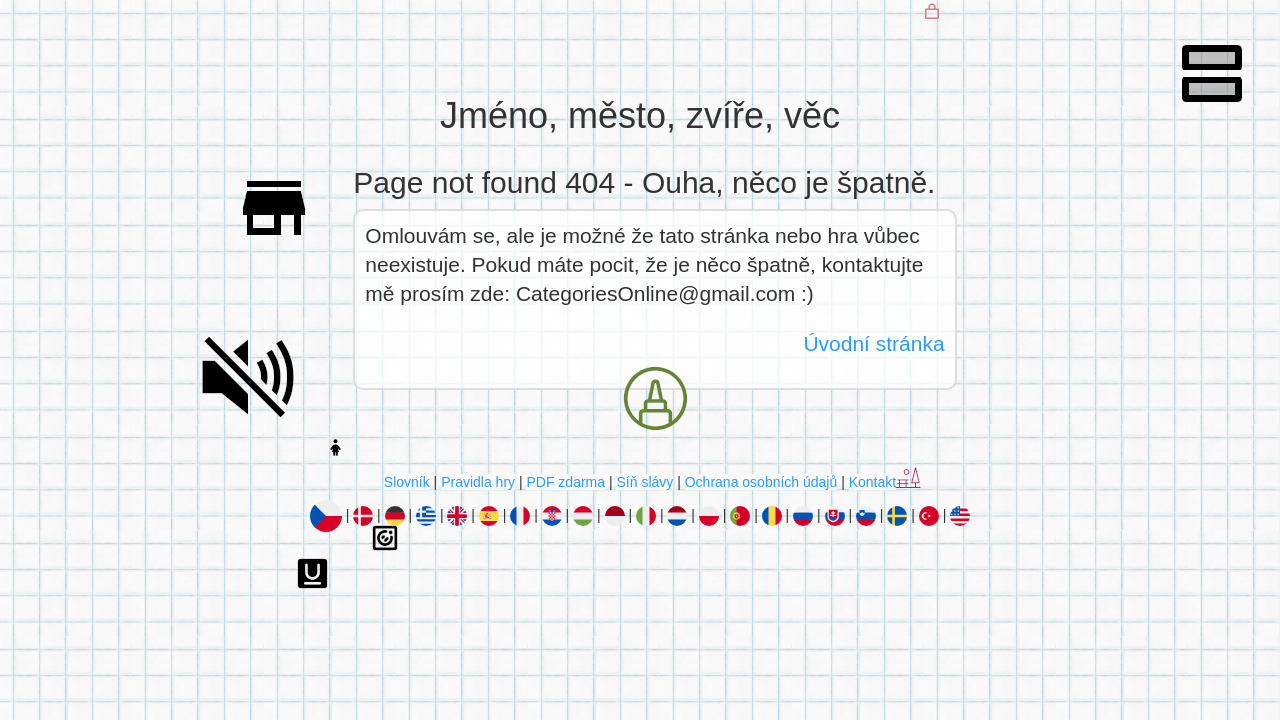  I want to click on apply underline formatting to selected text, so click(312, 573).